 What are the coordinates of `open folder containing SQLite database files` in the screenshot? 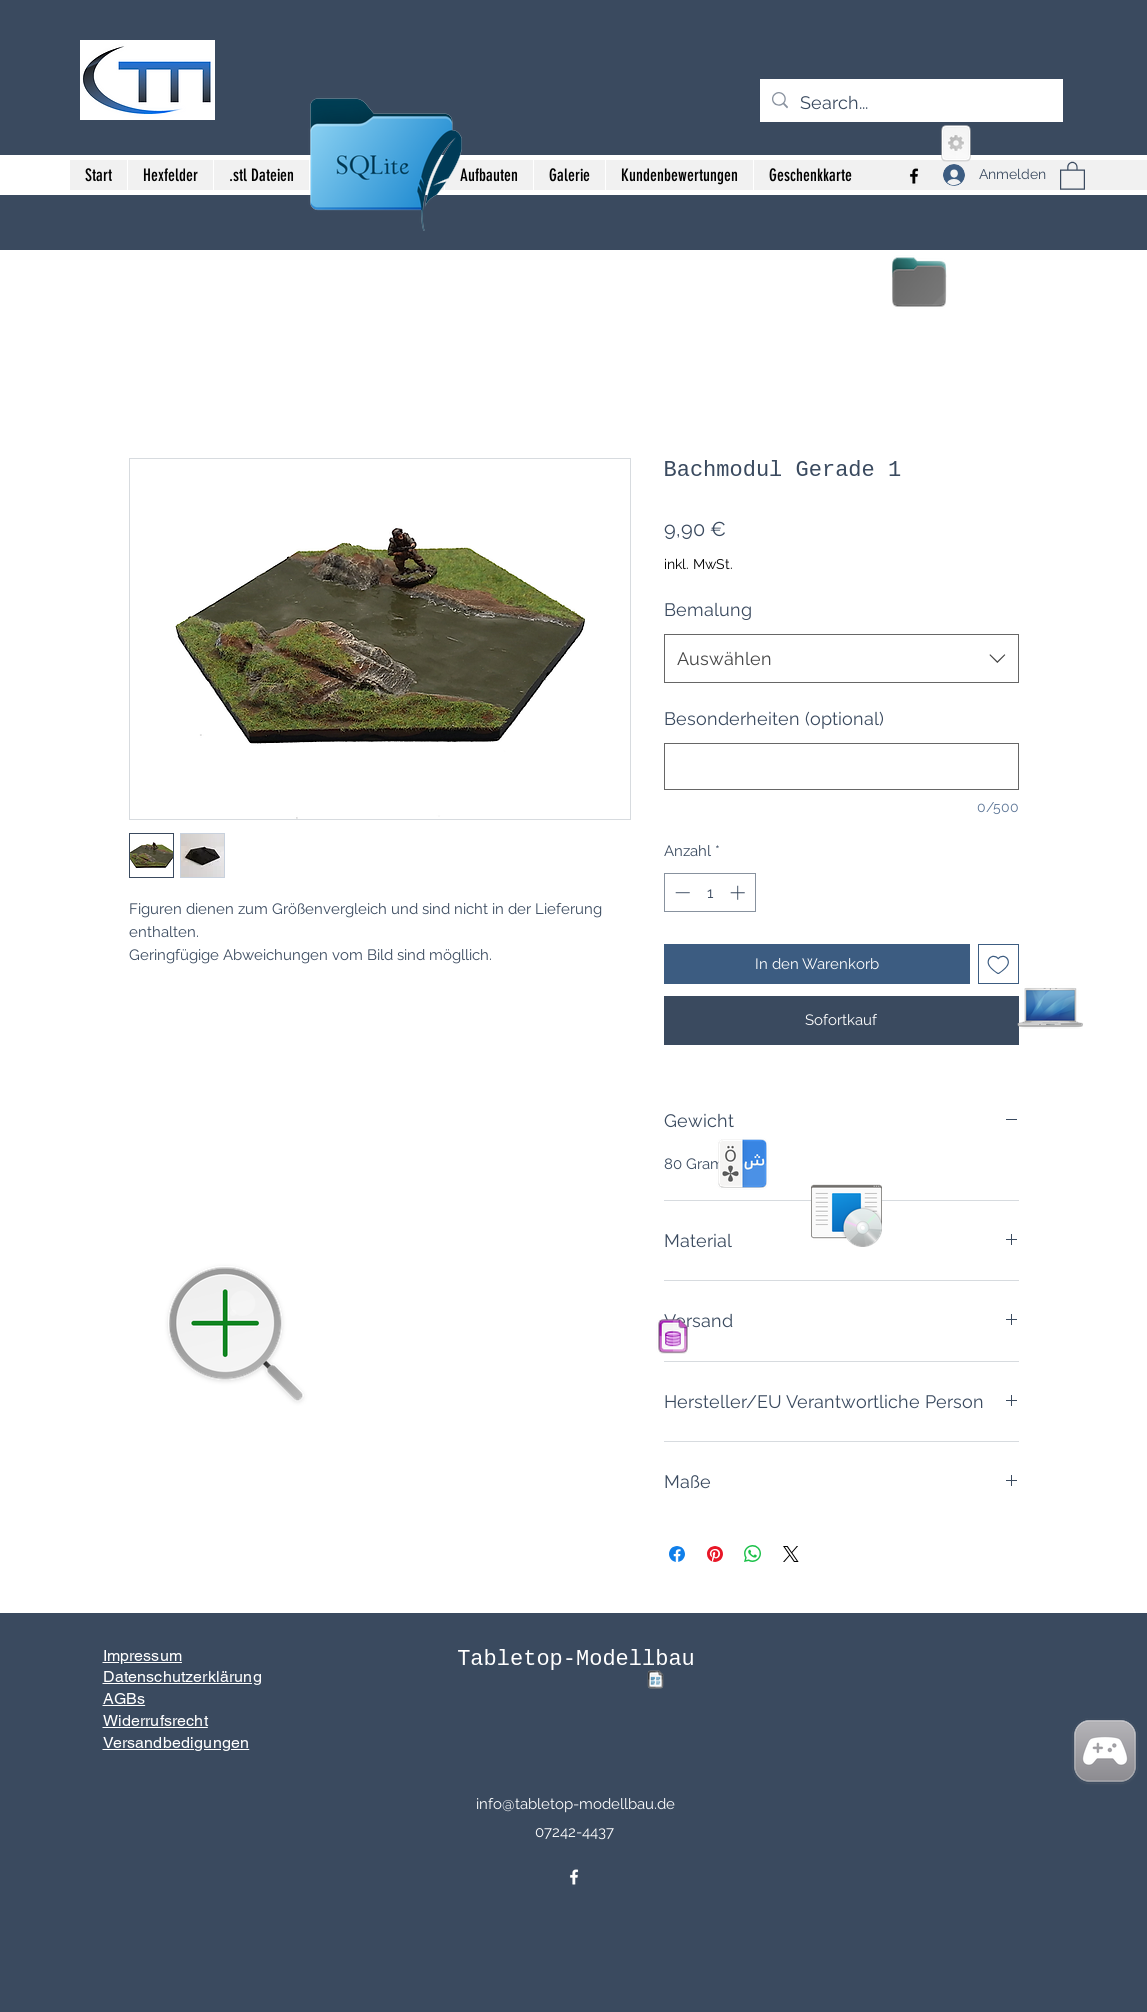 It's located at (381, 158).